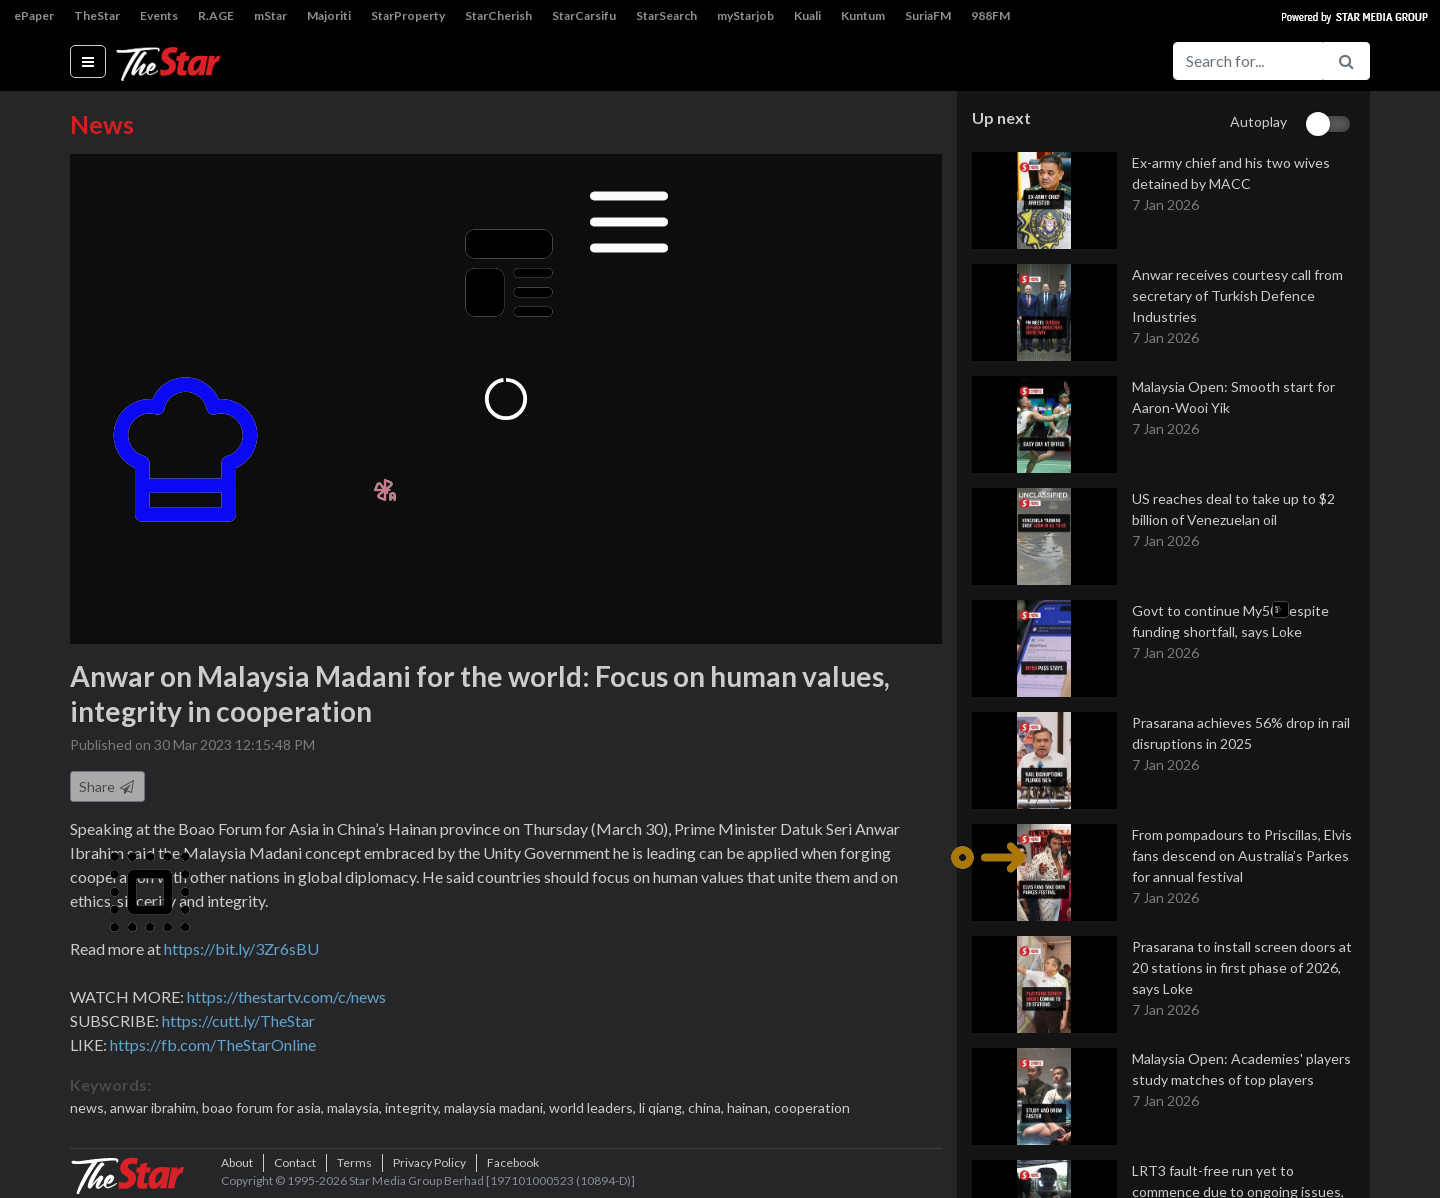  I want to click on access cooking or recipe features, so click(185, 449).